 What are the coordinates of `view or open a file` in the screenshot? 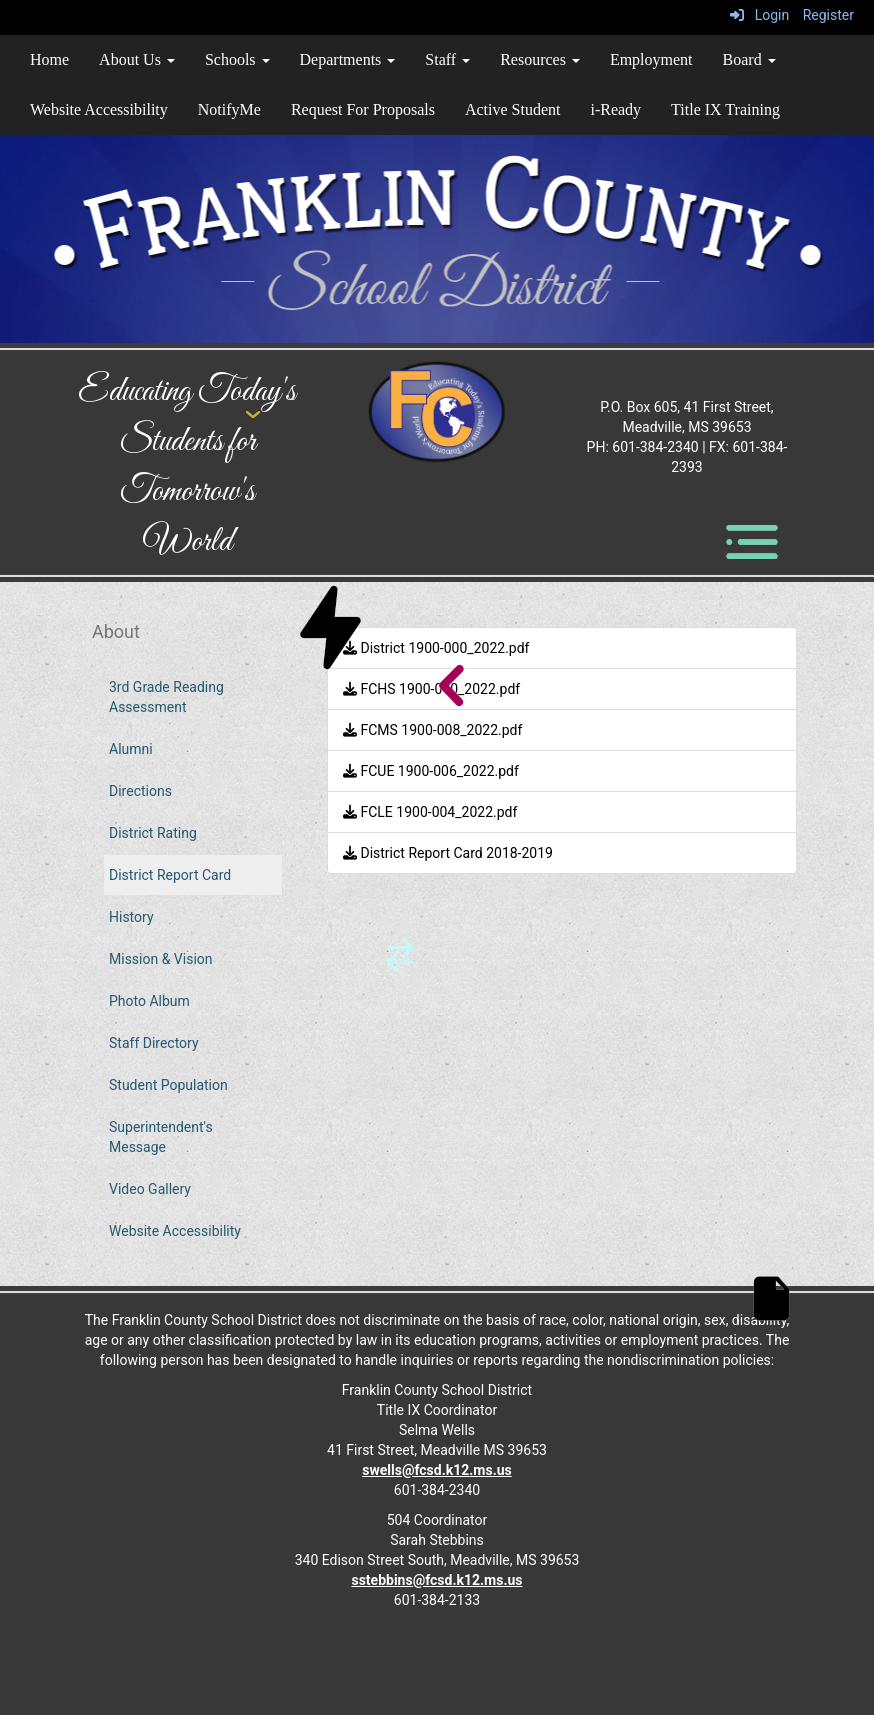 It's located at (771, 1298).